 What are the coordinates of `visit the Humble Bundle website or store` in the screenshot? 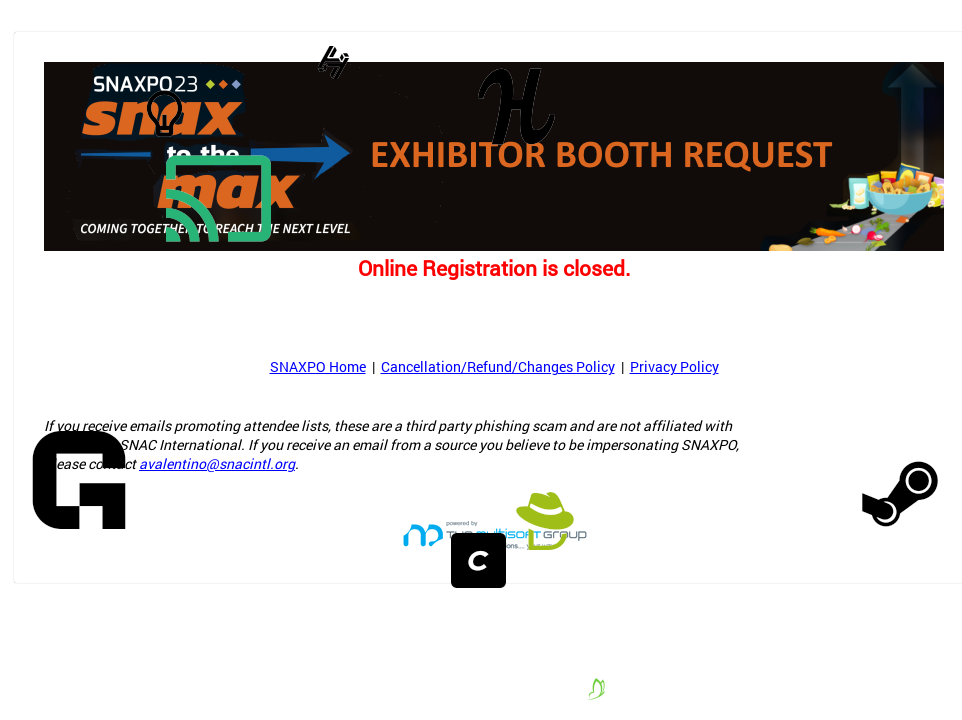 It's located at (516, 106).